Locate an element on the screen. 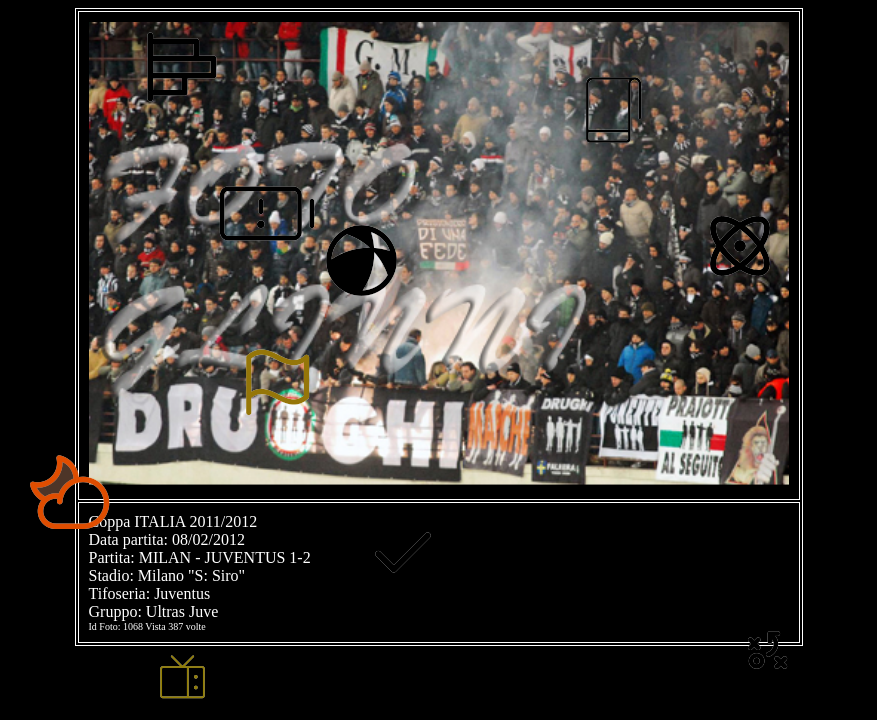 The height and width of the screenshot is (720, 877). indicates low battery warning is located at coordinates (265, 213).